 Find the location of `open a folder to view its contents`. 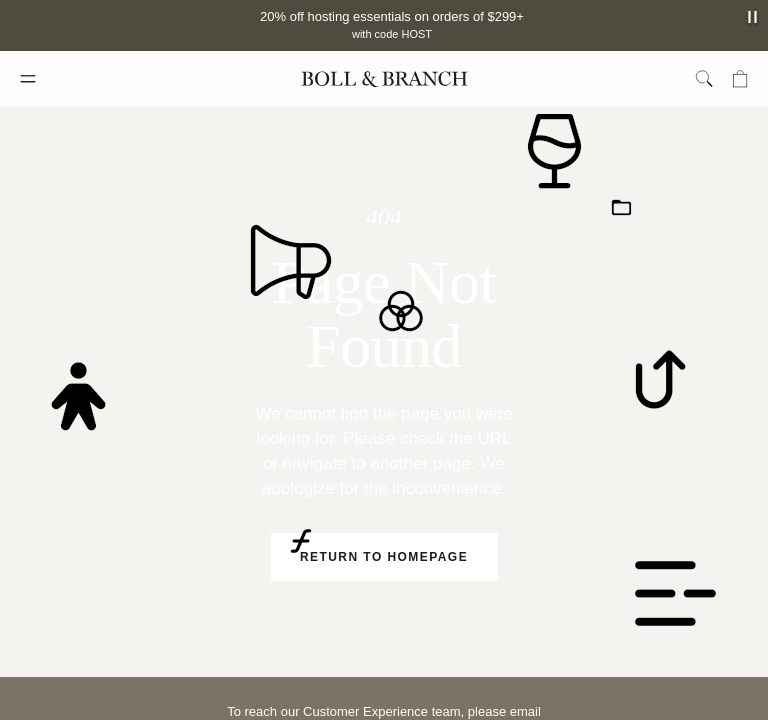

open a folder to view its contents is located at coordinates (621, 207).